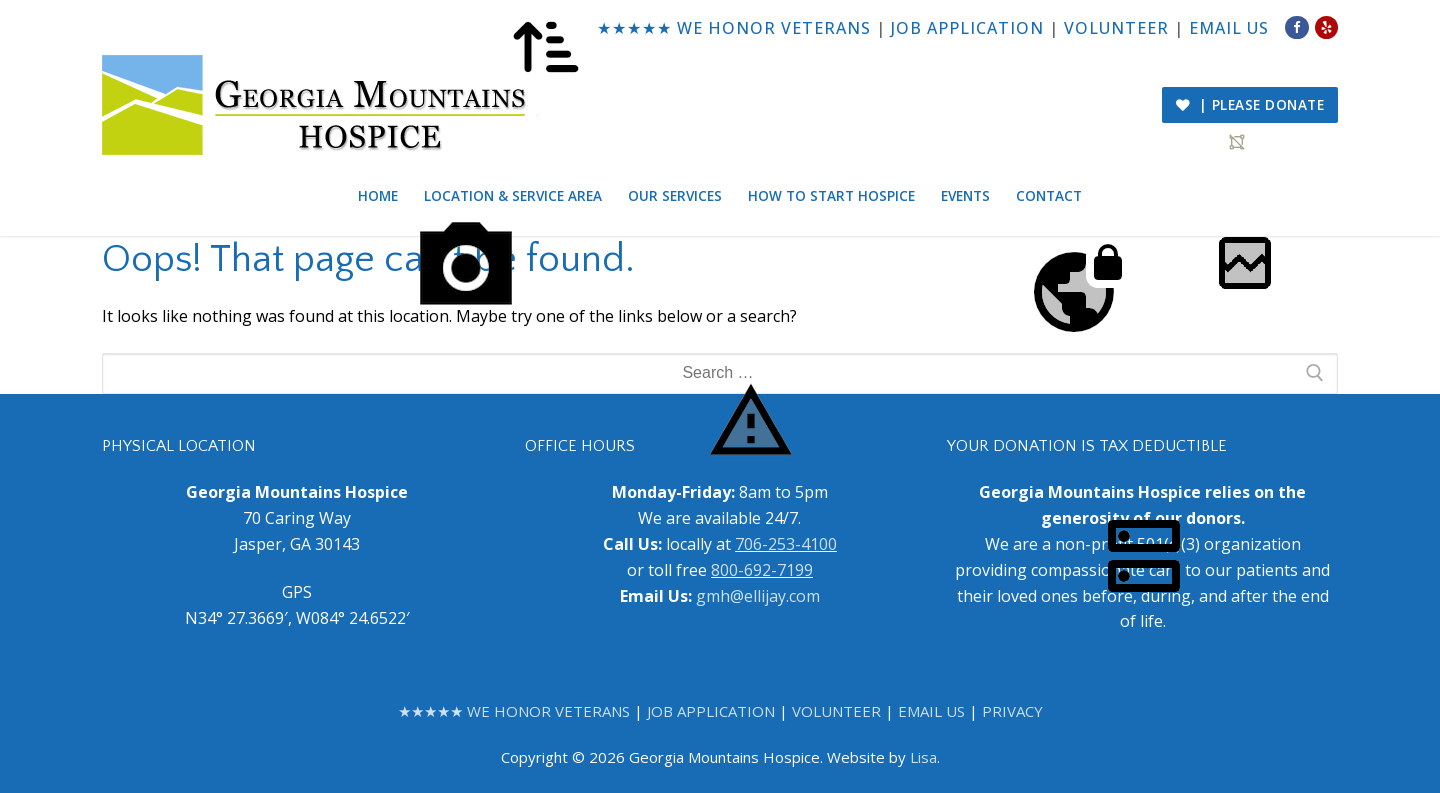  I want to click on indicates active VPN connection, so click(1078, 288).